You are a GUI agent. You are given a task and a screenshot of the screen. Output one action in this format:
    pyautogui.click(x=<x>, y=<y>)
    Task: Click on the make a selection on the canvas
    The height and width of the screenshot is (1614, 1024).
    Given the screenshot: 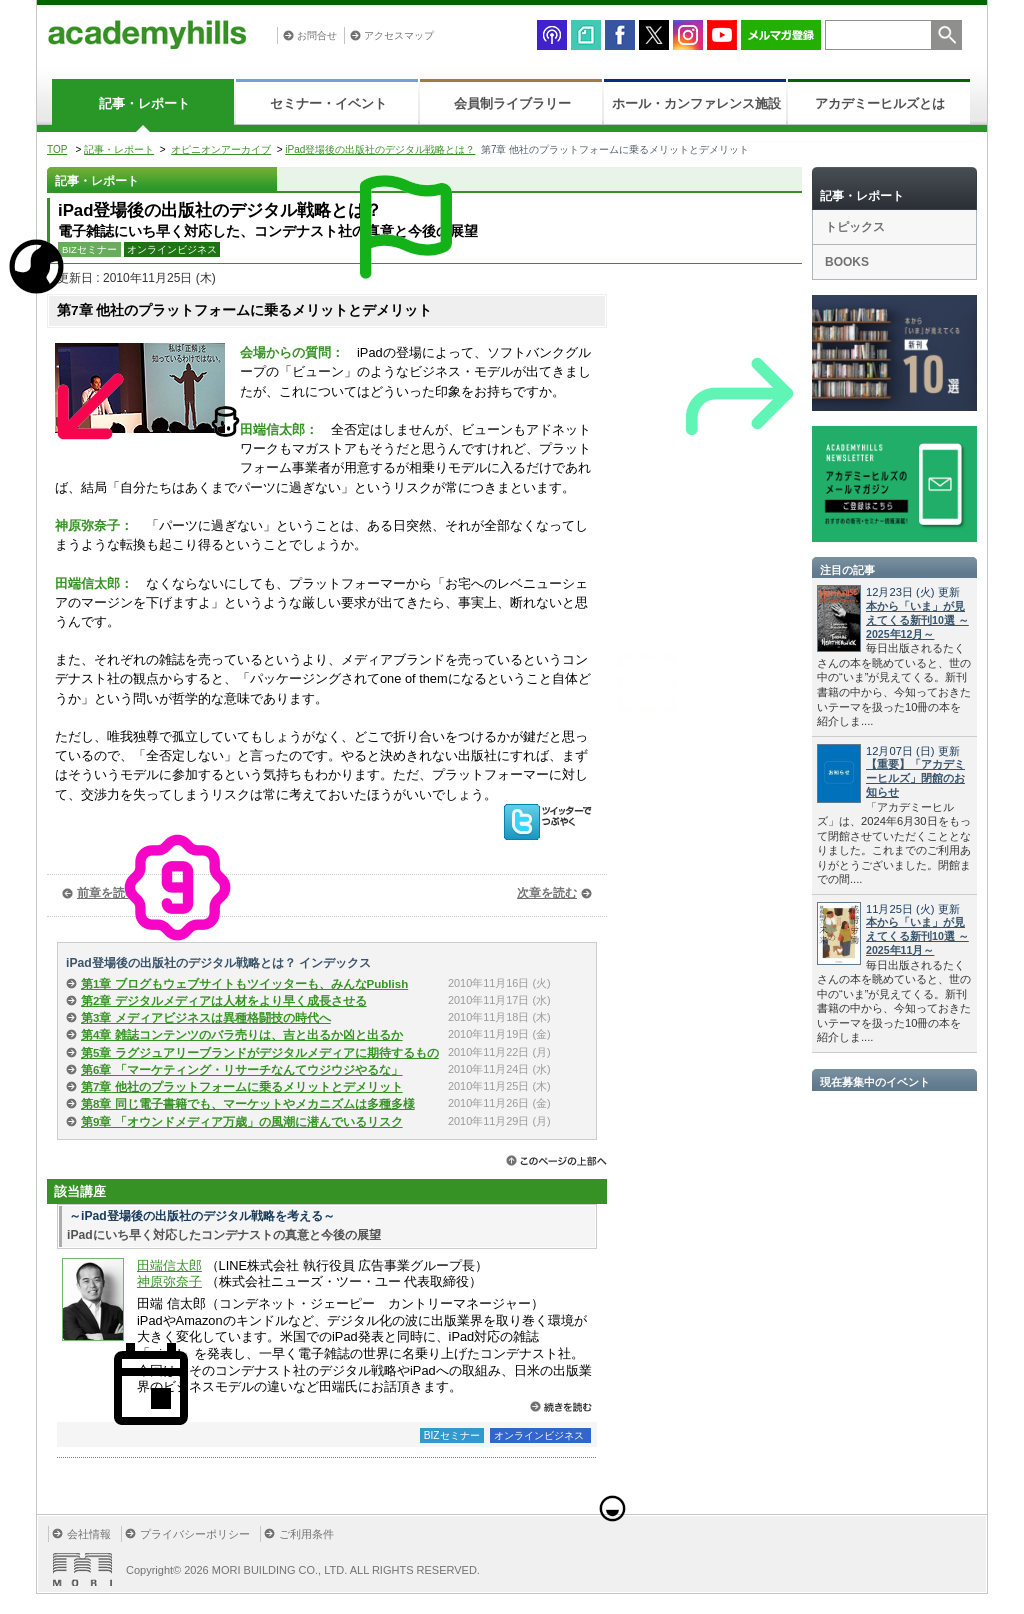 What is the action you would take?
    pyautogui.click(x=647, y=683)
    